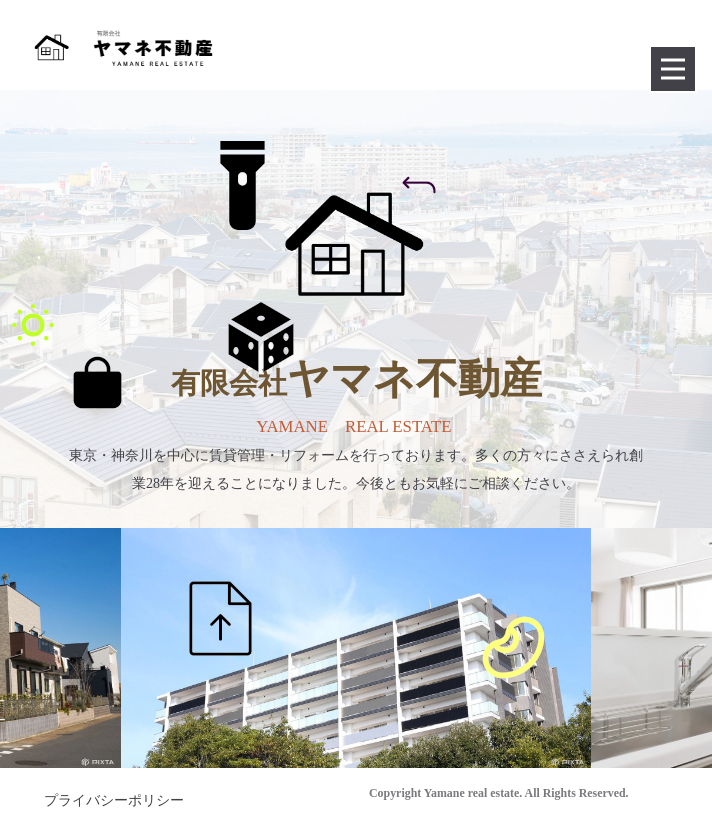 The height and width of the screenshot is (830, 712). What do you see at coordinates (33, 325) in the screenshot?
I see `reduce screen brightness` at bounding box center [33, 325].